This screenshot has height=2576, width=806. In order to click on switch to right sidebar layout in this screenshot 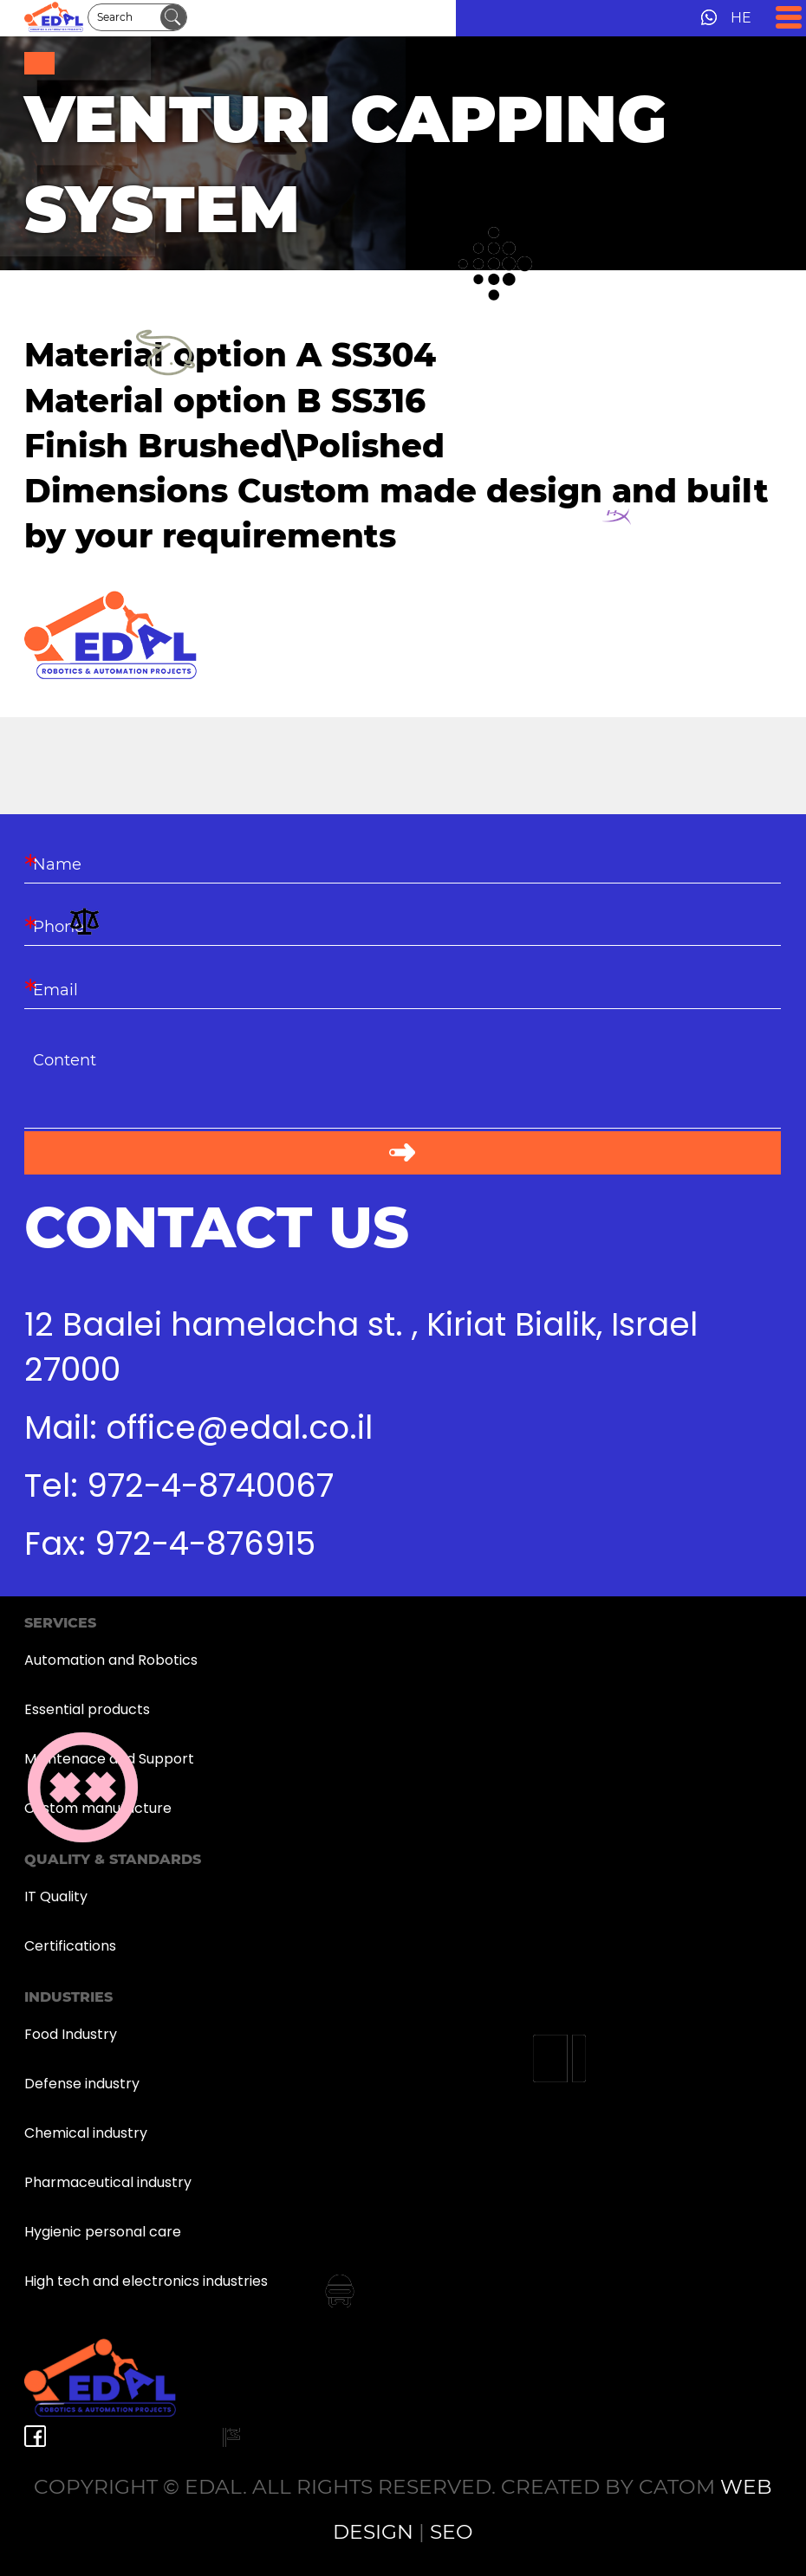, I will do `click(559, 2058)`.